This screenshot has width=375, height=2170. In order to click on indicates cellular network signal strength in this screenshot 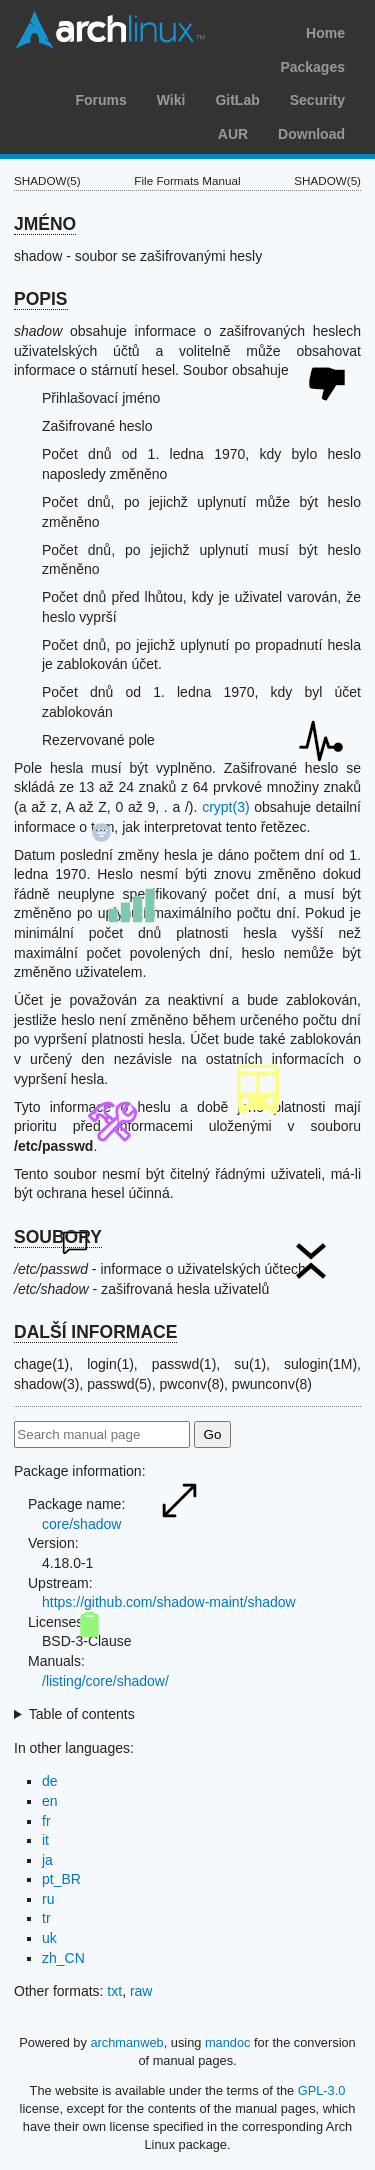, I will do `click(131, 905)`.